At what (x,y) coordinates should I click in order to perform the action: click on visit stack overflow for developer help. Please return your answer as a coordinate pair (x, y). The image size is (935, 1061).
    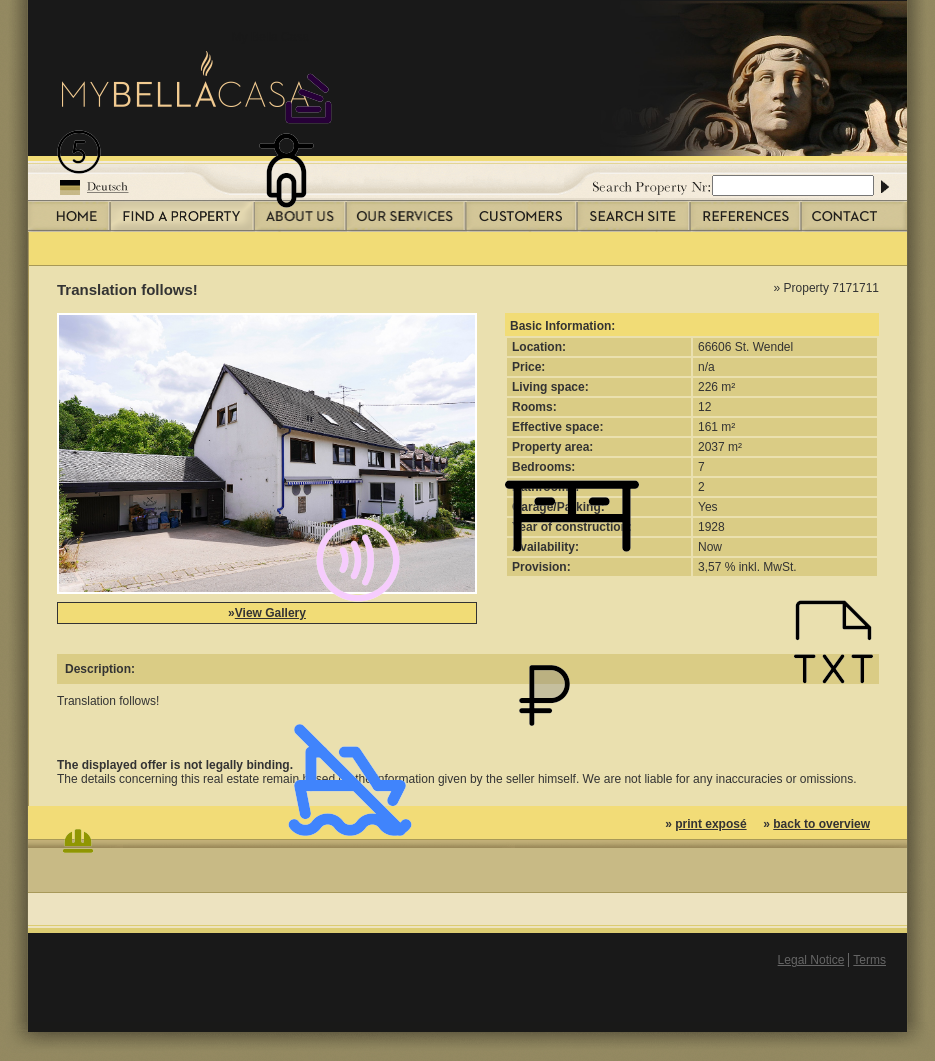
    Looking at the image, I should click on (308, 98).